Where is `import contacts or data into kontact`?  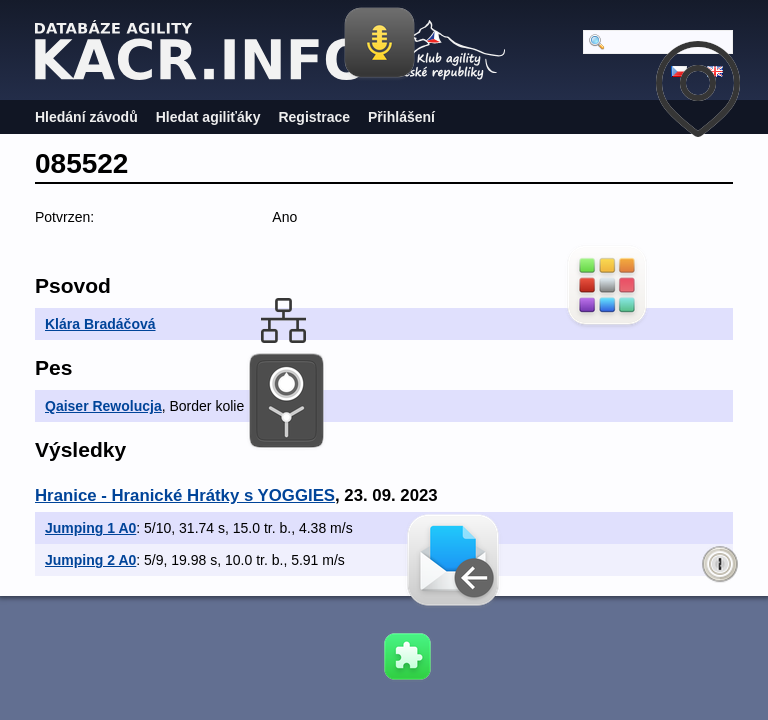
import contacts or data into kontact is located at coordinates (453, 560).